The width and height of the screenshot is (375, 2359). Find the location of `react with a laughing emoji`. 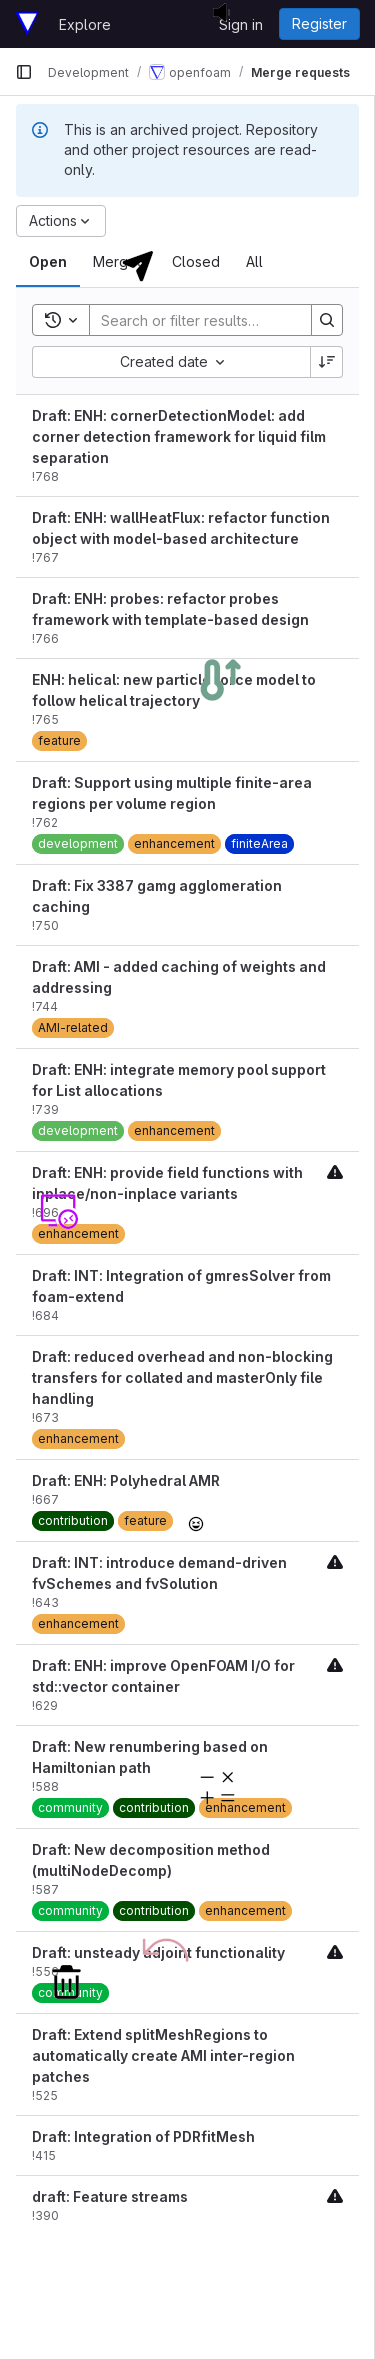

react with a laughing emoji is located at coordinates (196, 1524).